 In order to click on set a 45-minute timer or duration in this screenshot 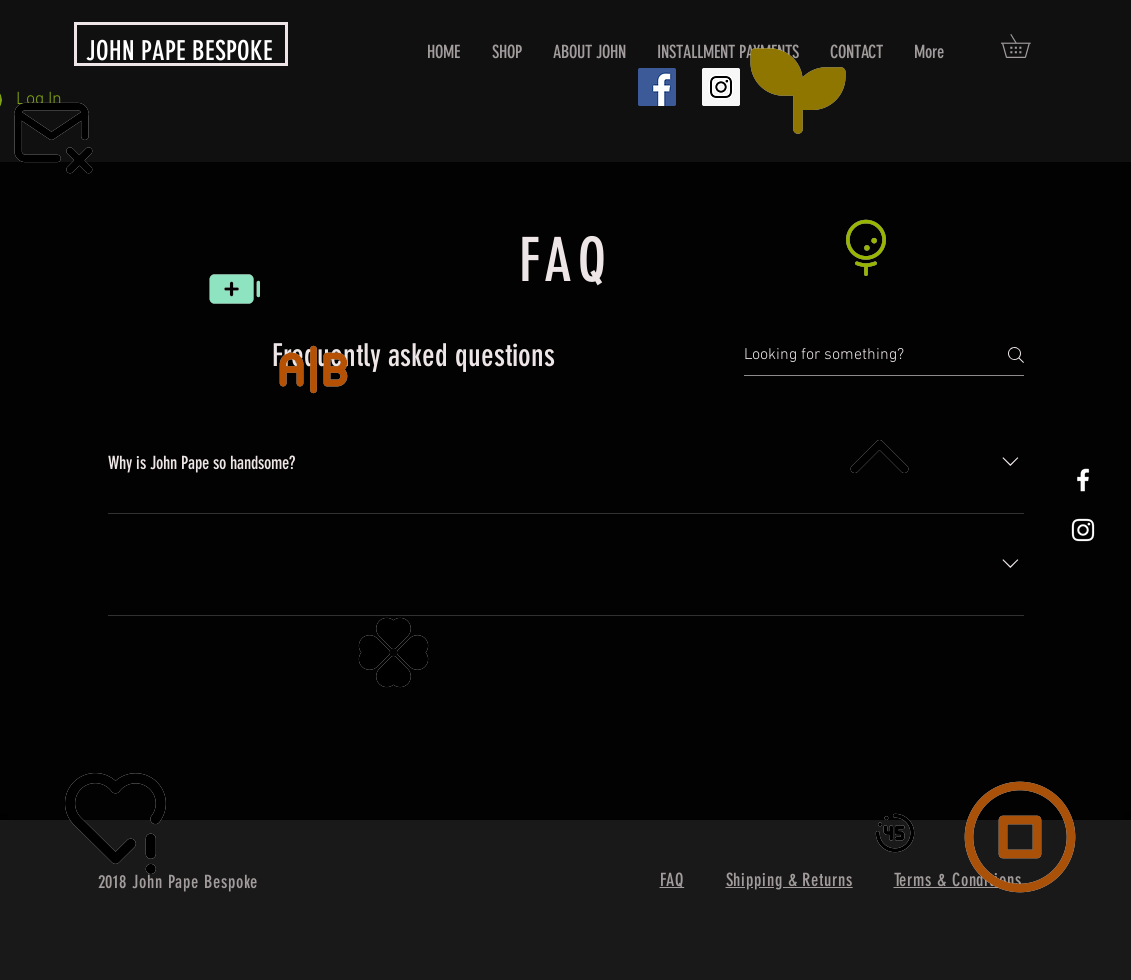, I will do `click(895, 833)`.